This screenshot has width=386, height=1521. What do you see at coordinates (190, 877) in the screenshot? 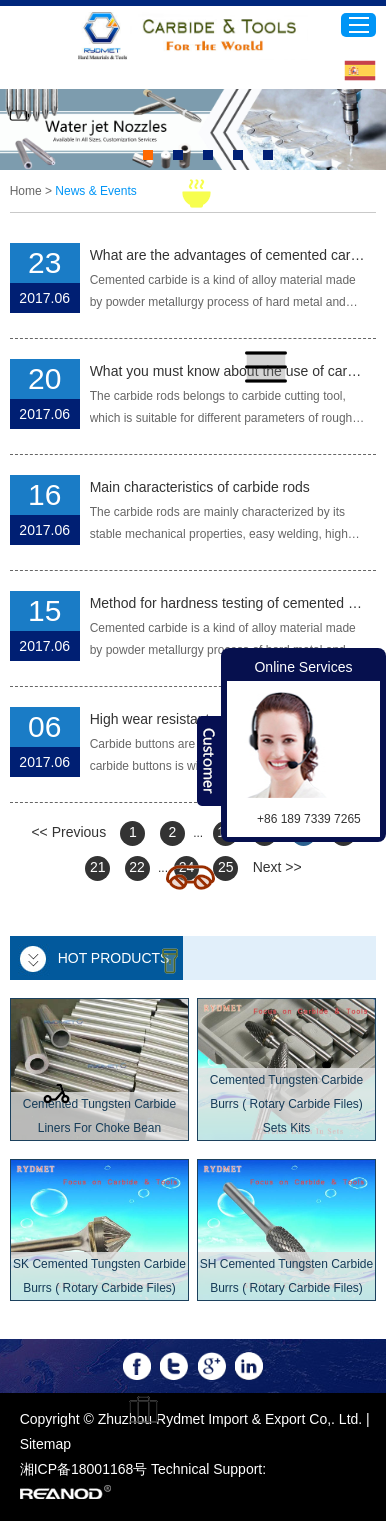
I see `access virtual reality or immersive mode` at bounding box center [190, 877].